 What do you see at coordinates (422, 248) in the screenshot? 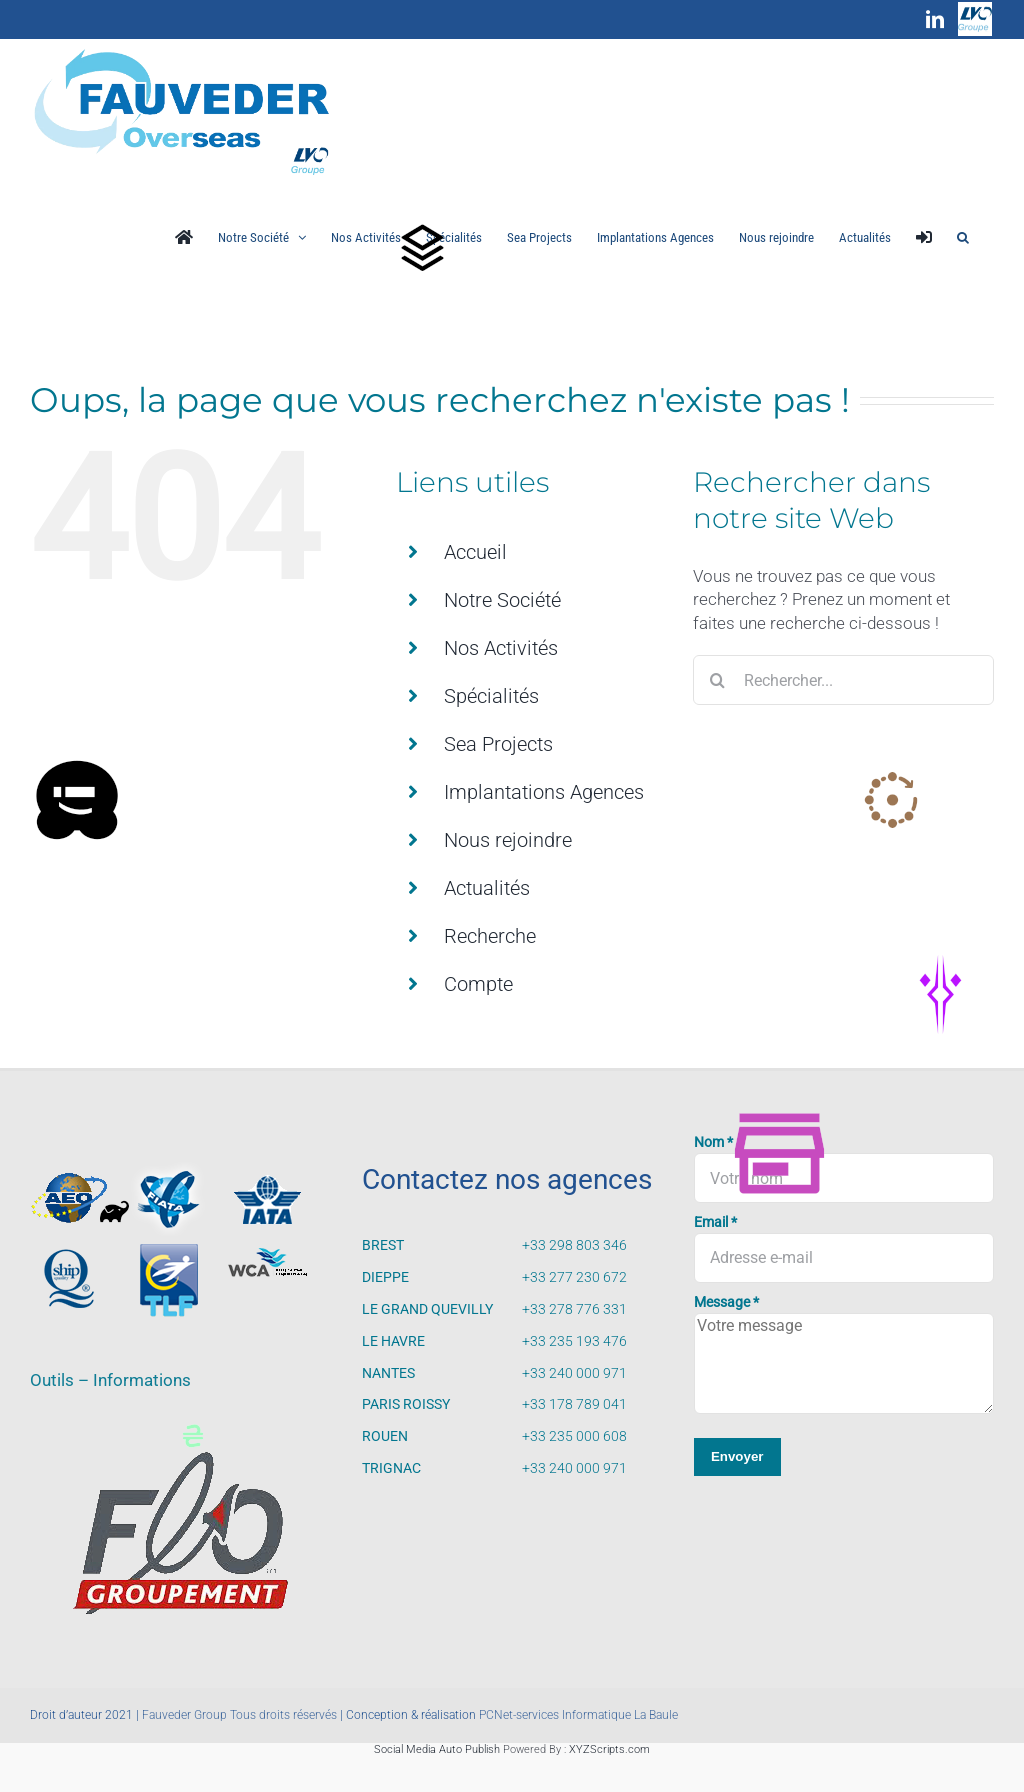
I see `view stacked layers or content` at bounding box center [422, 248].